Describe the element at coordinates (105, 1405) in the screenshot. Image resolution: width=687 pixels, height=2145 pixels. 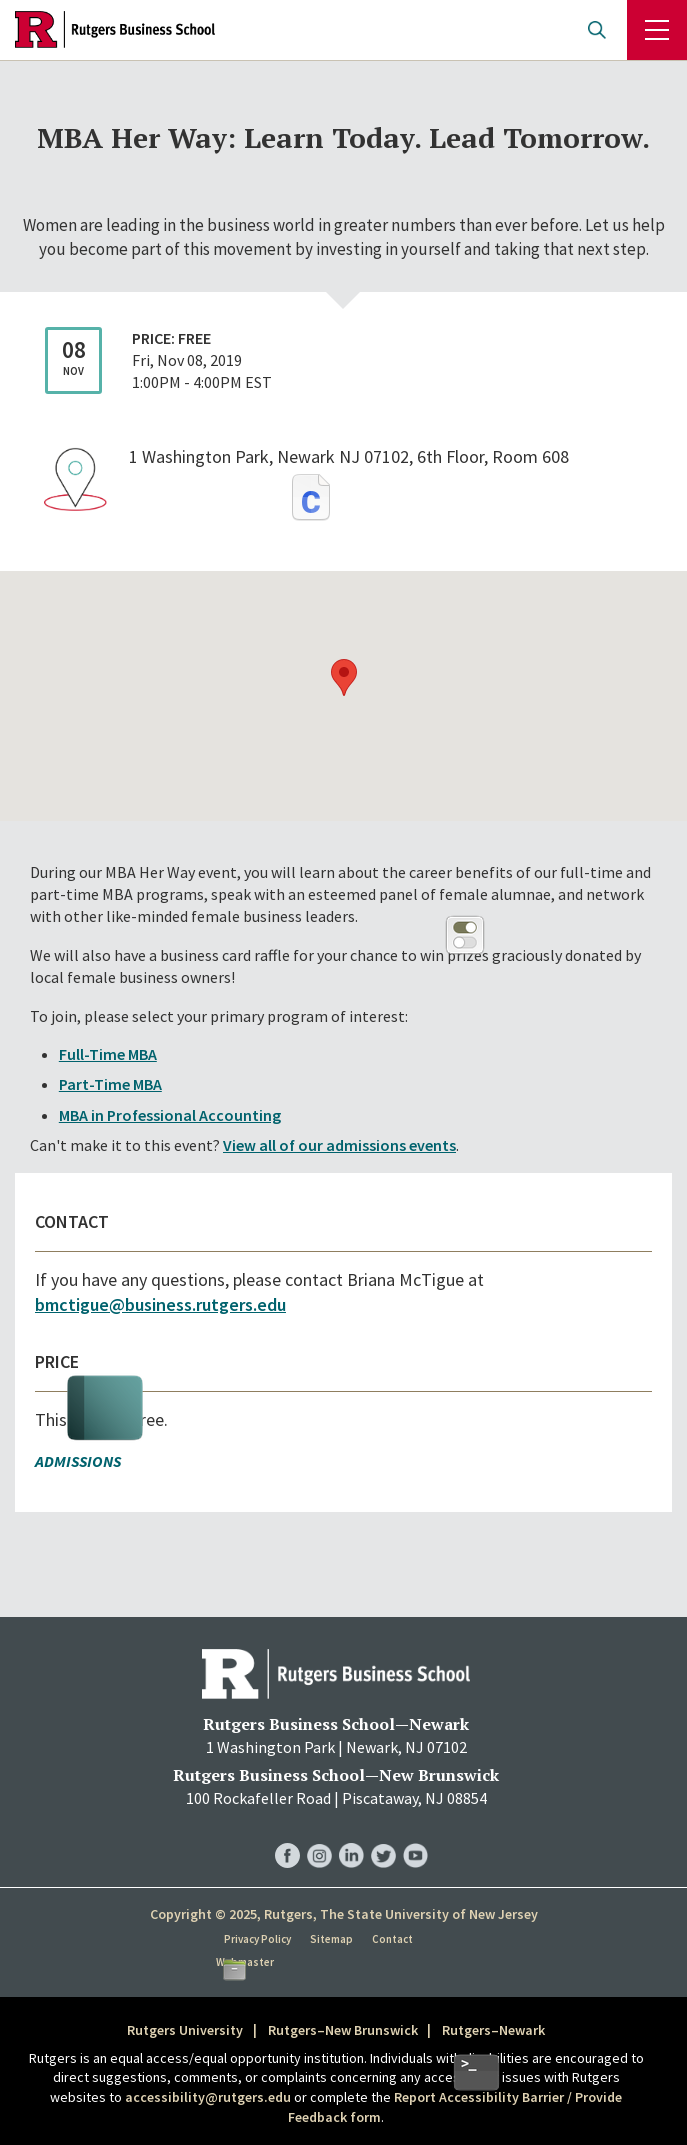
I see `access the desktop folder` at that location.